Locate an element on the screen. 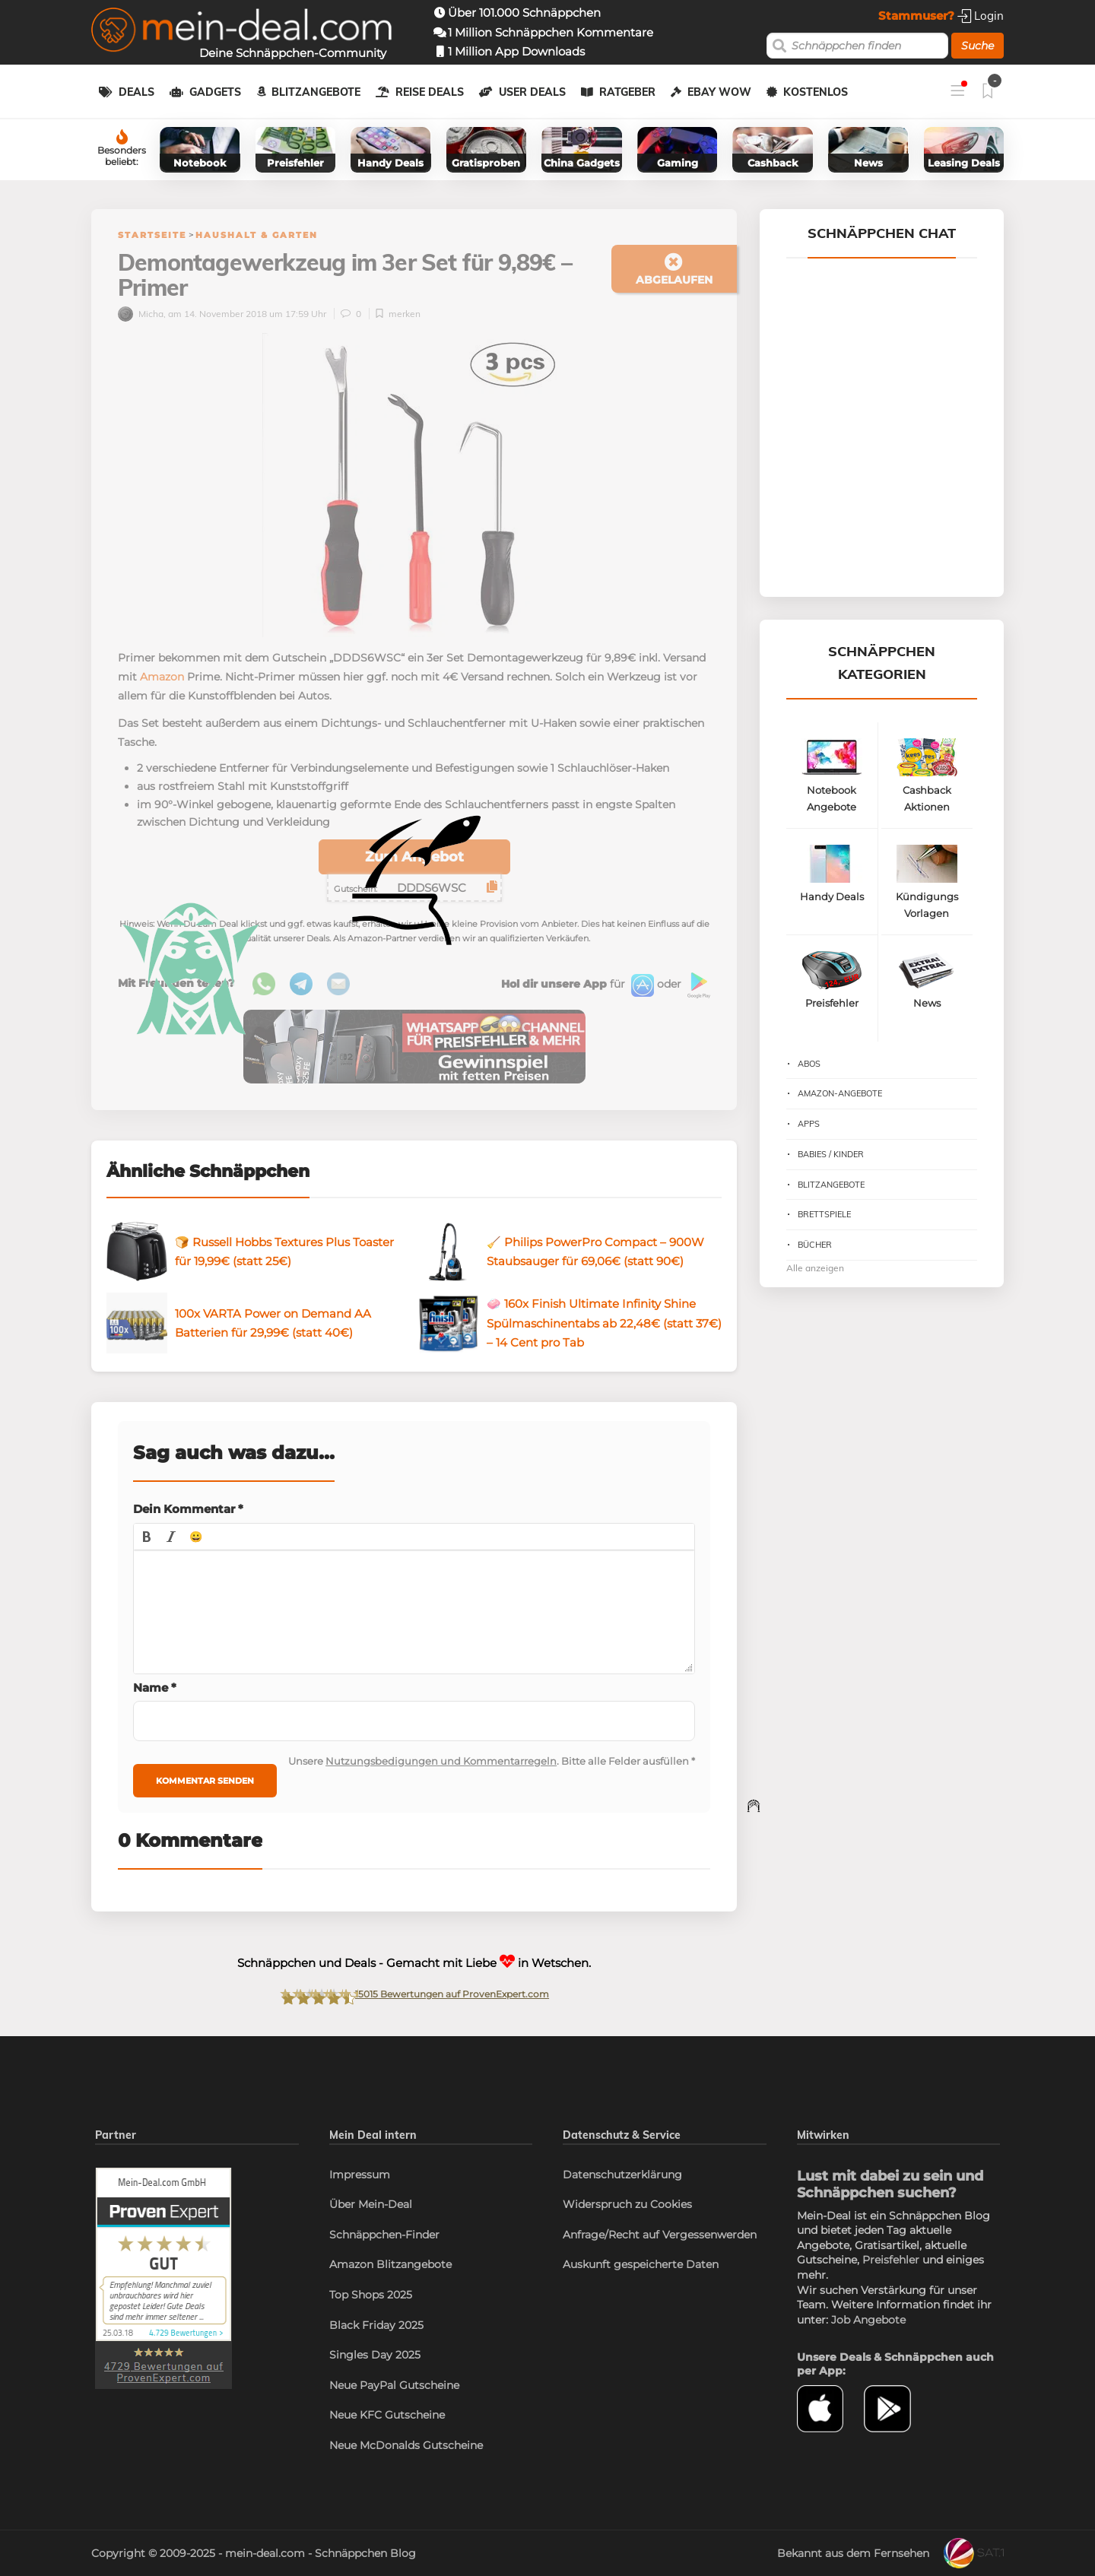 This screenshot has height=2576, width=1095. select female elf character is located at coordinates (191, 969).